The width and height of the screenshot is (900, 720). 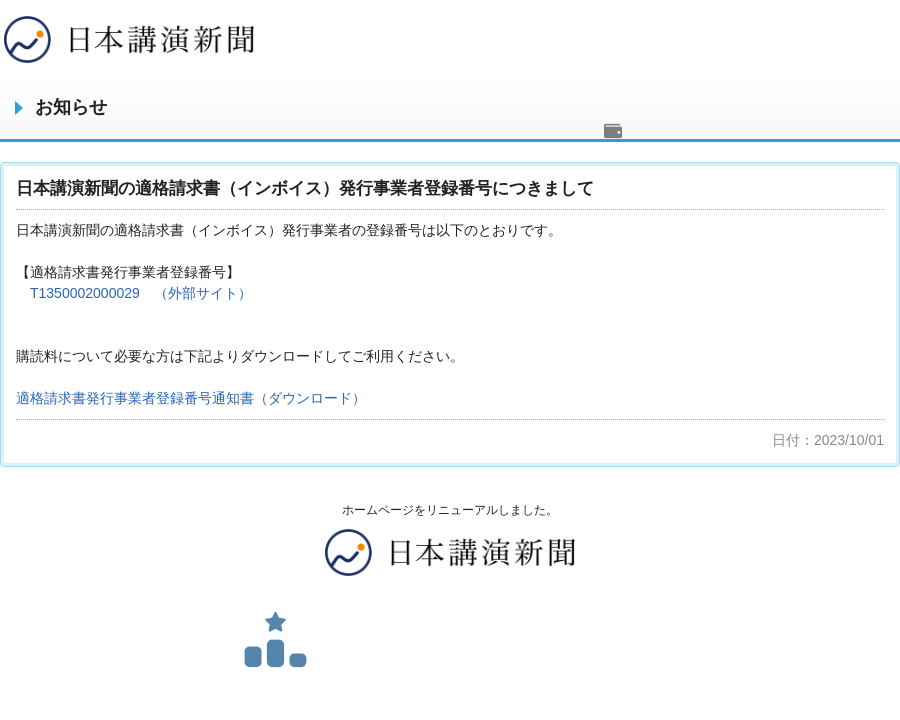 What do you see at coordinates (613, 131) in the screenshot?
I see `access your wallet or payment methods` at bounding box center [613, 131].